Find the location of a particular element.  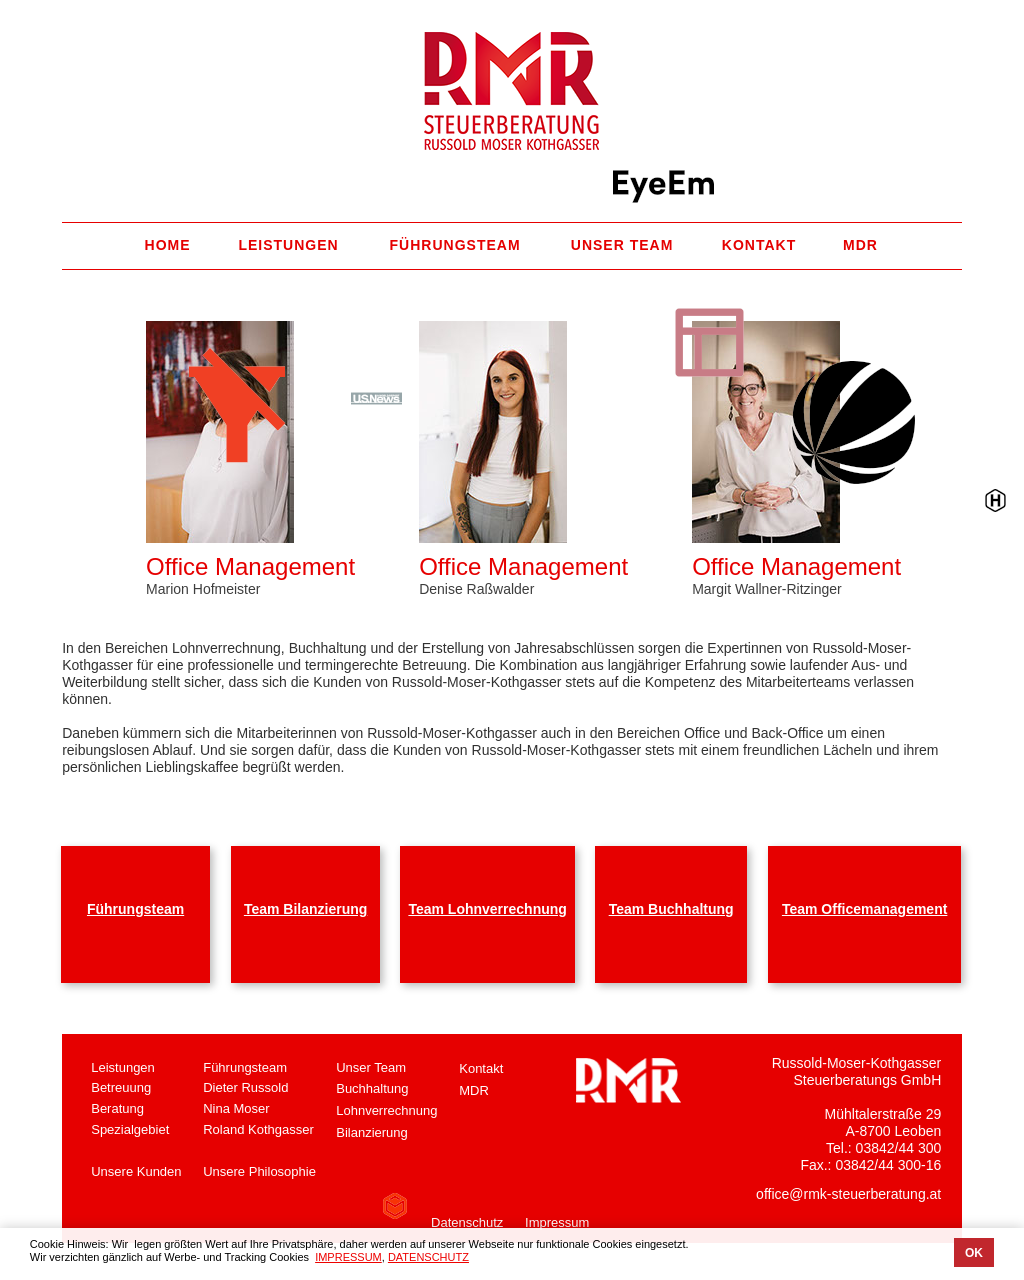

Hugo static site generator logo is located at coordinates (995, 500).